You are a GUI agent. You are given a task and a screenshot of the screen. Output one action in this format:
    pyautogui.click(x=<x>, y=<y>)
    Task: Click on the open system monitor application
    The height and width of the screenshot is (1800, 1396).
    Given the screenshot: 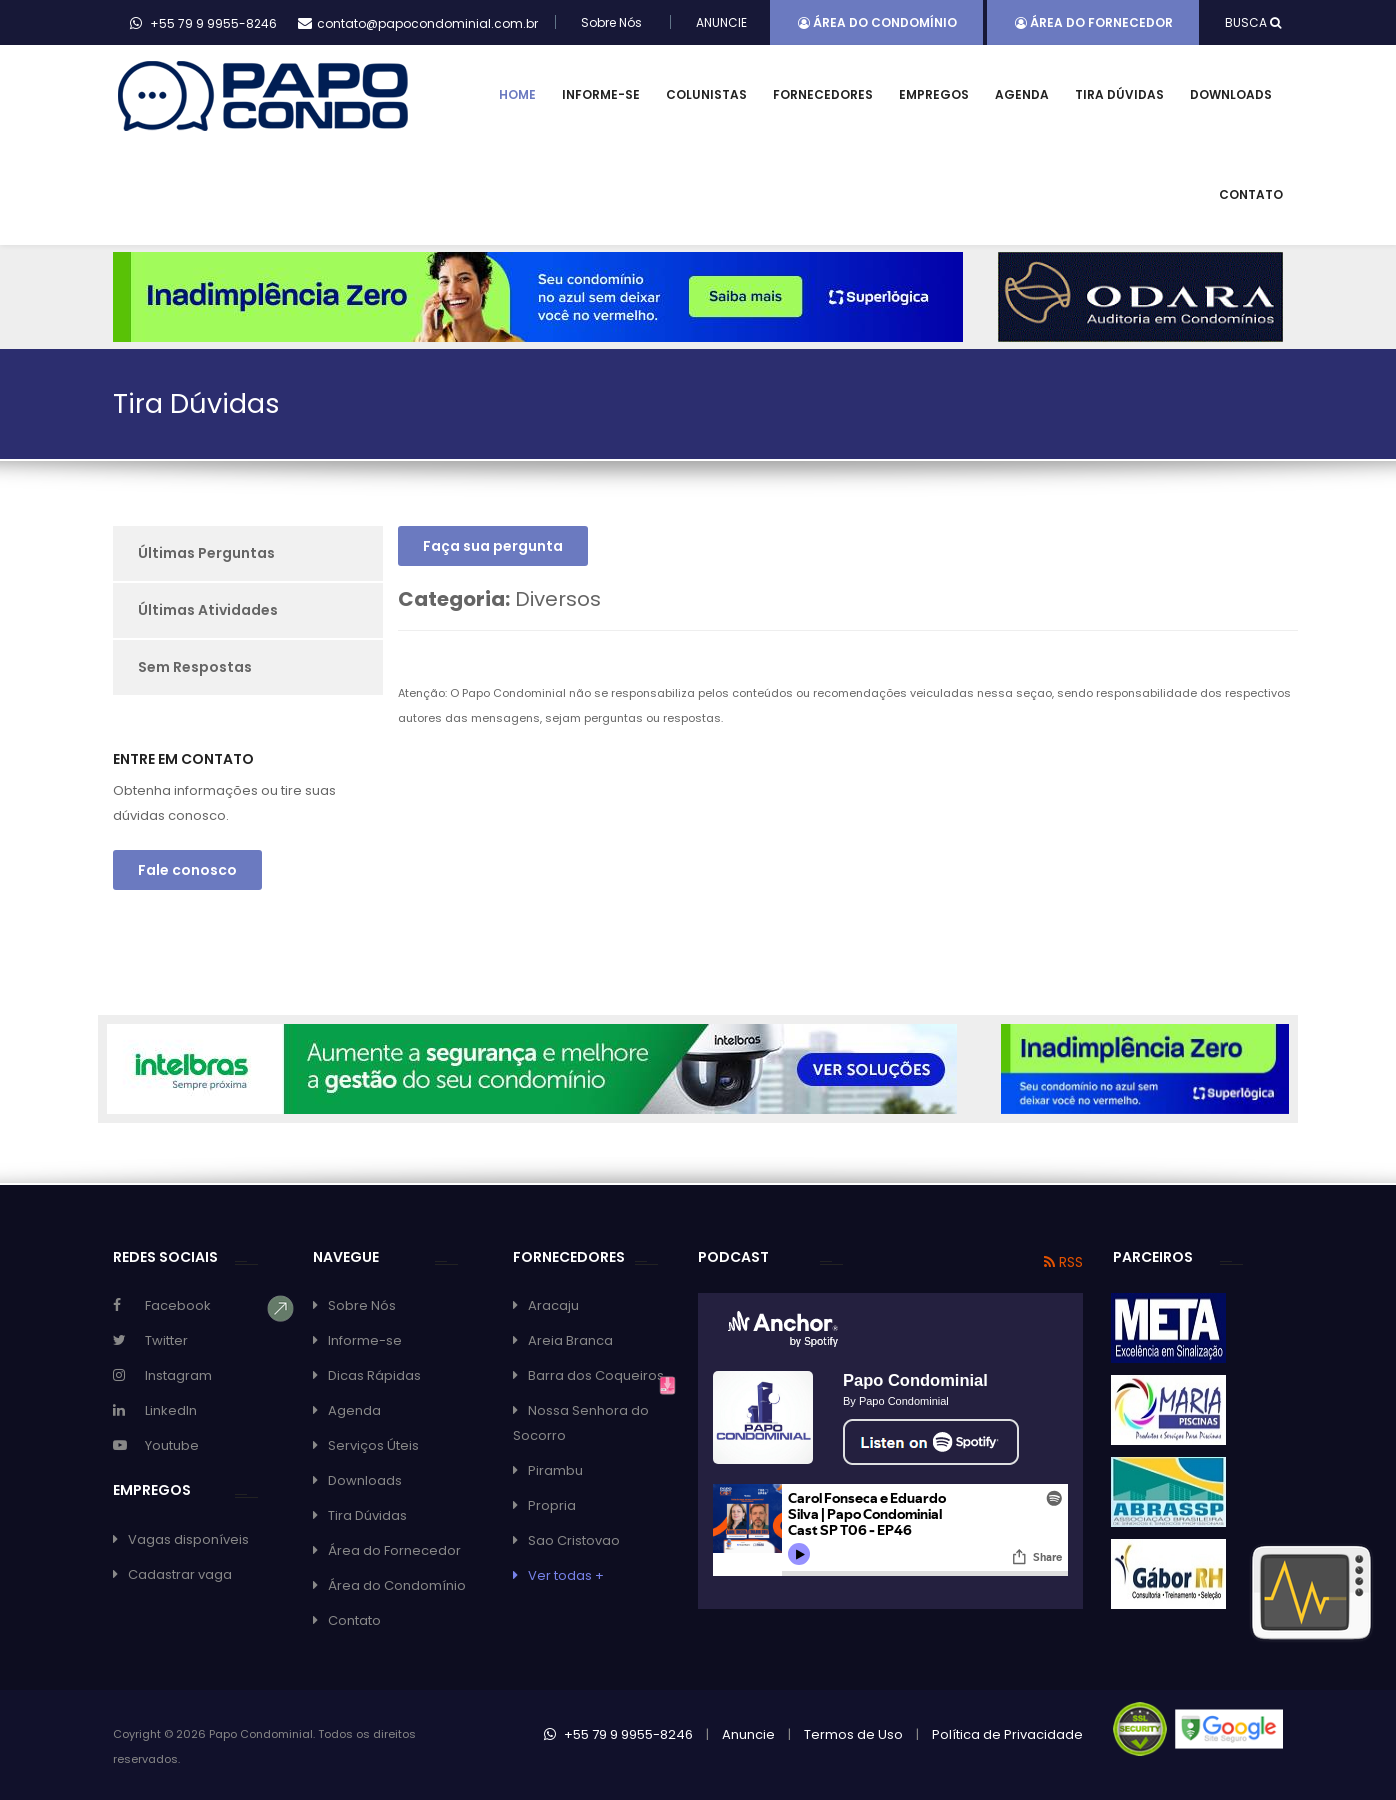 What is the action you would take?
    pyautogui.click(x=1311, y=1592)
    